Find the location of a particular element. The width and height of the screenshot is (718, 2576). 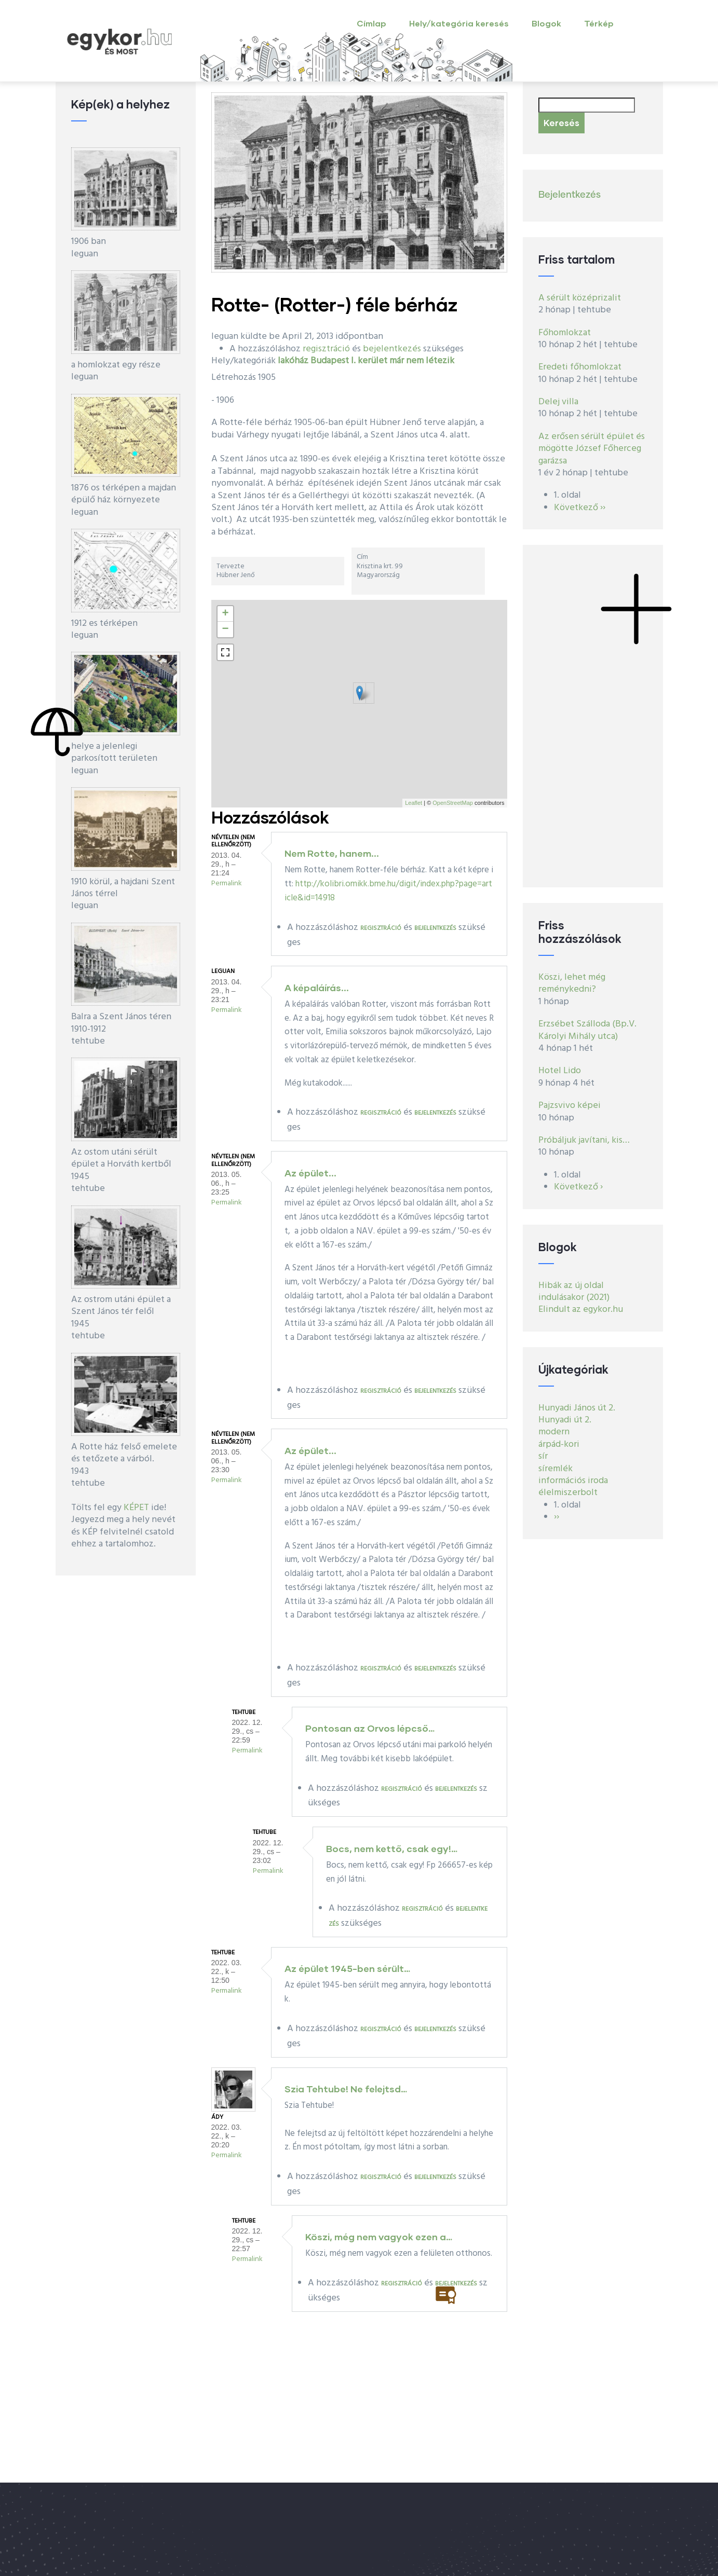

view weather protection or rain forecast is located at coordinates (57, 732).